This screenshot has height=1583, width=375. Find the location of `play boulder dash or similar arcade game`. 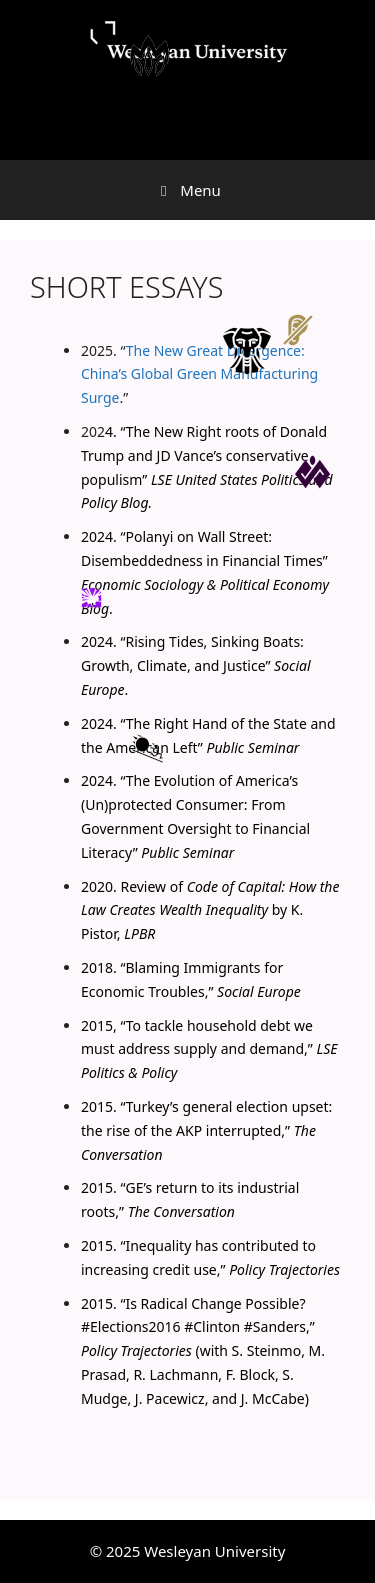

play boulder dash or similar arcade game is located at coordinates (147, 748).